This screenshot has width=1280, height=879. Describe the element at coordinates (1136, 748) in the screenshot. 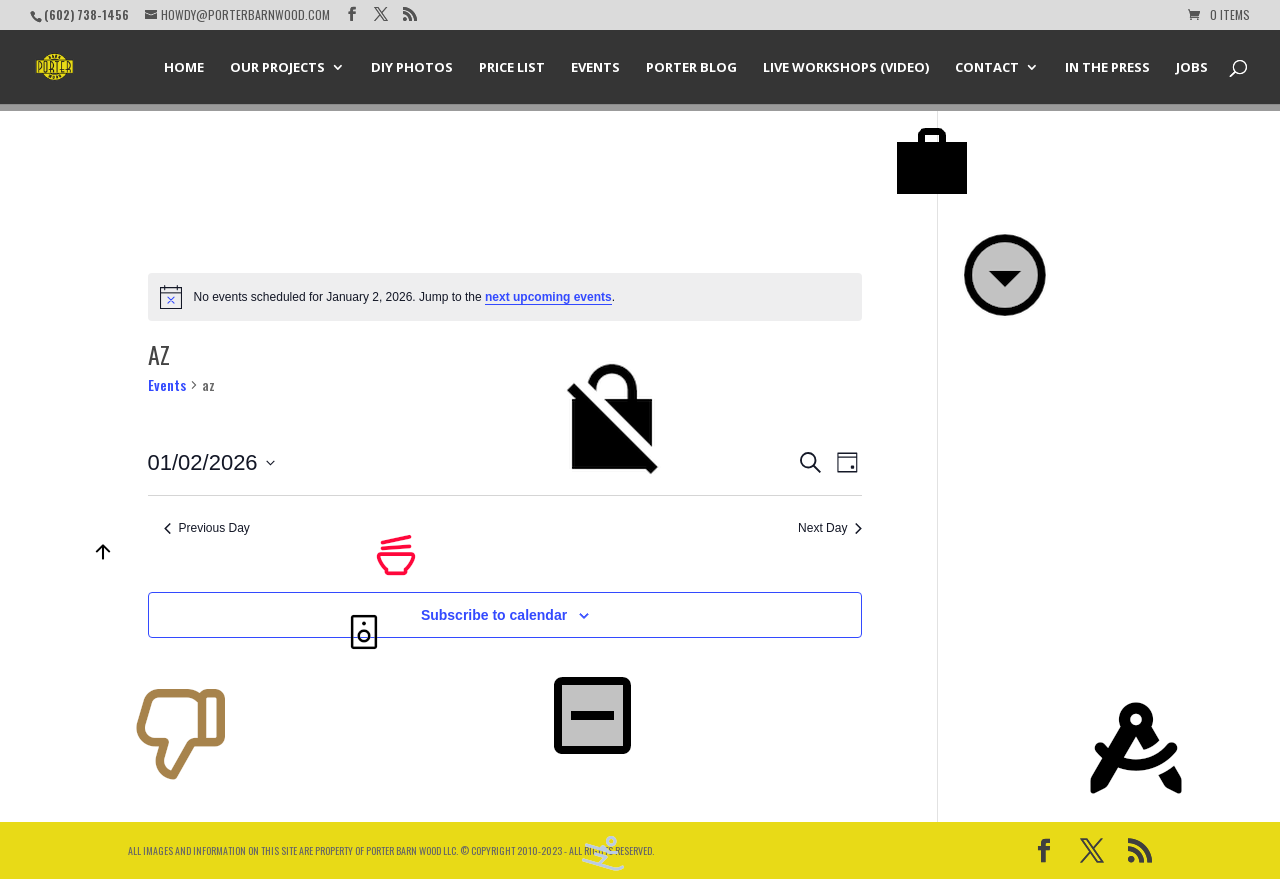

I see `access drawing or design tools` at that location.